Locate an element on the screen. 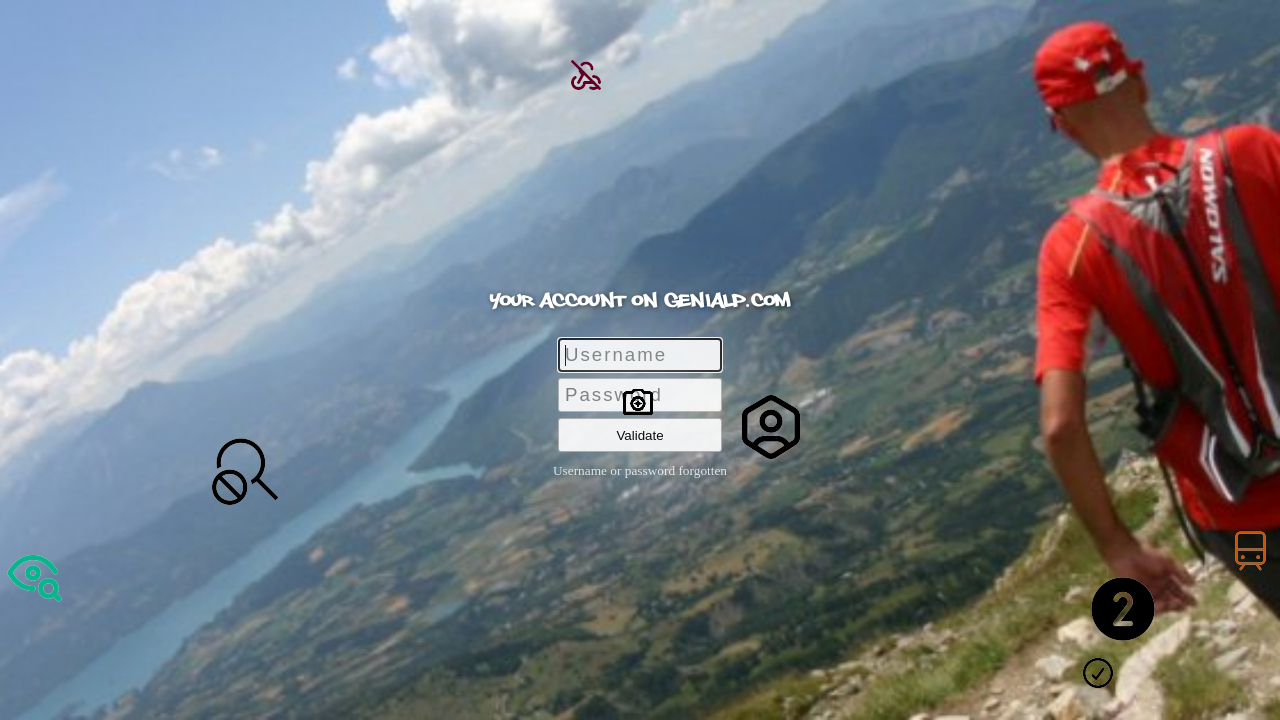 The height and width of the screenshot is (720, 1280). indicates step two in a multi-step process is located at coordinates (1123, 609).